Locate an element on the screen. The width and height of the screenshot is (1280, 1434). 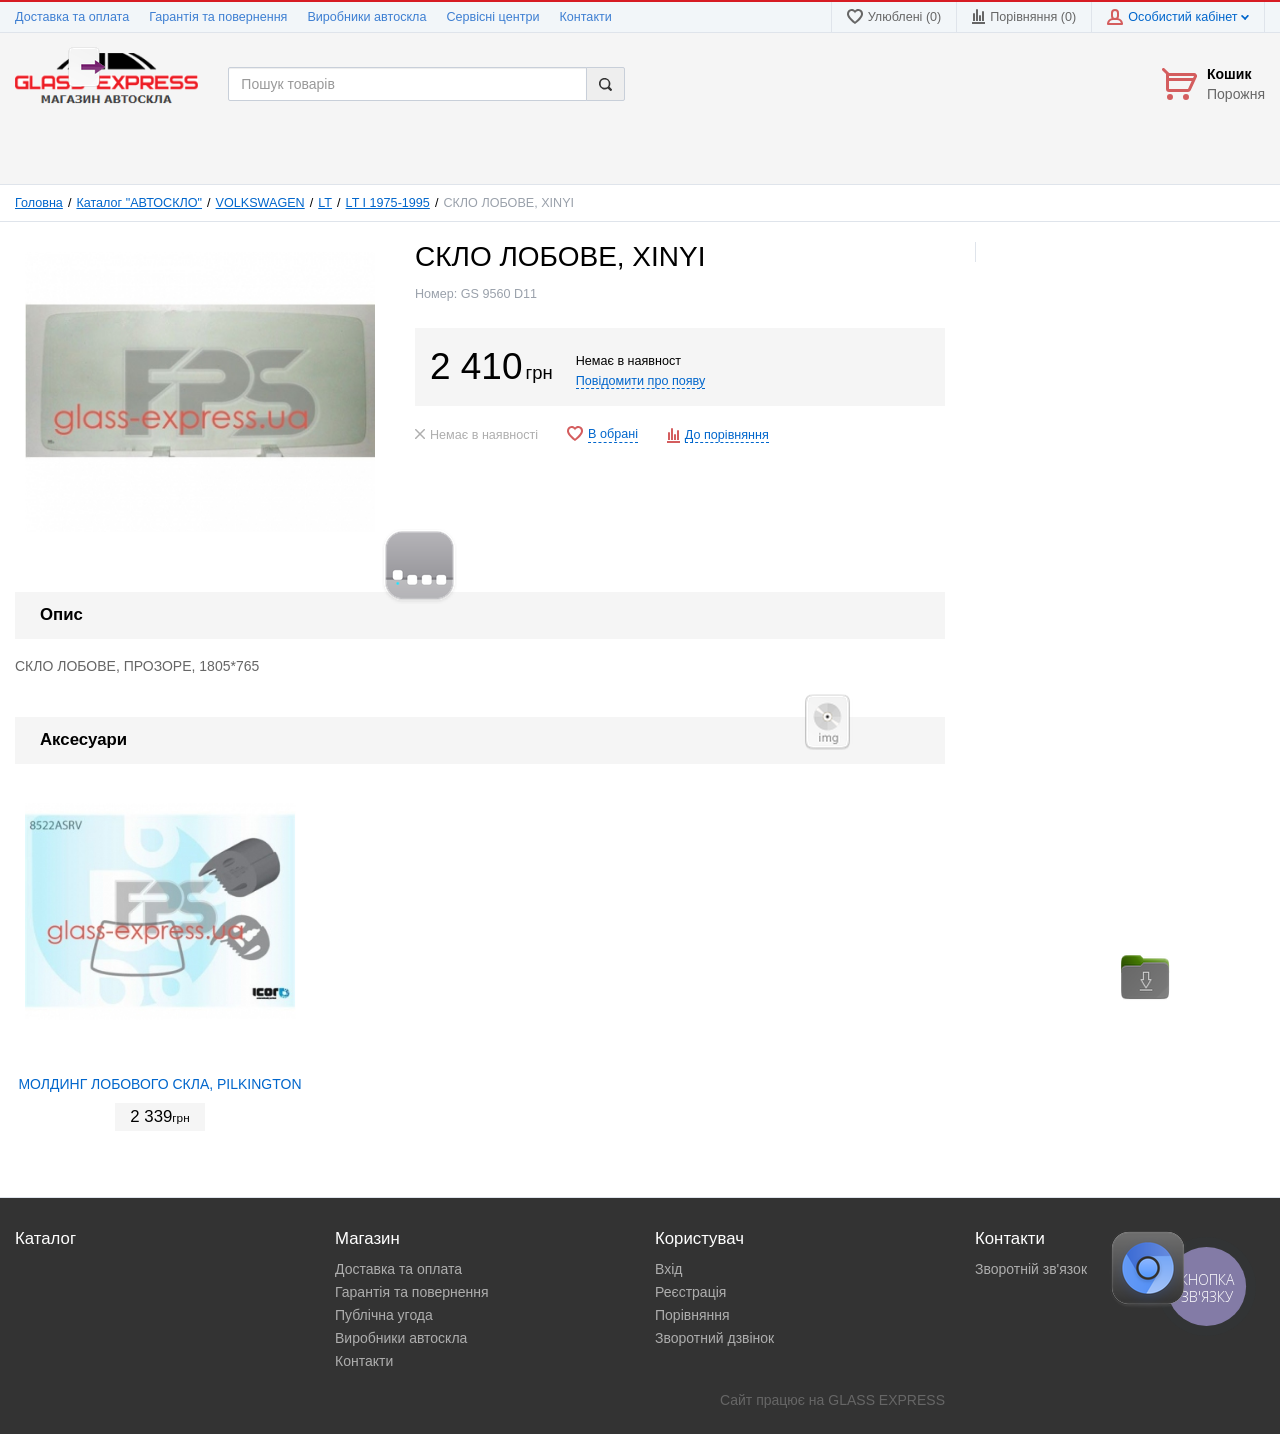
open downloads folder is located at coordinates (1145, 977).